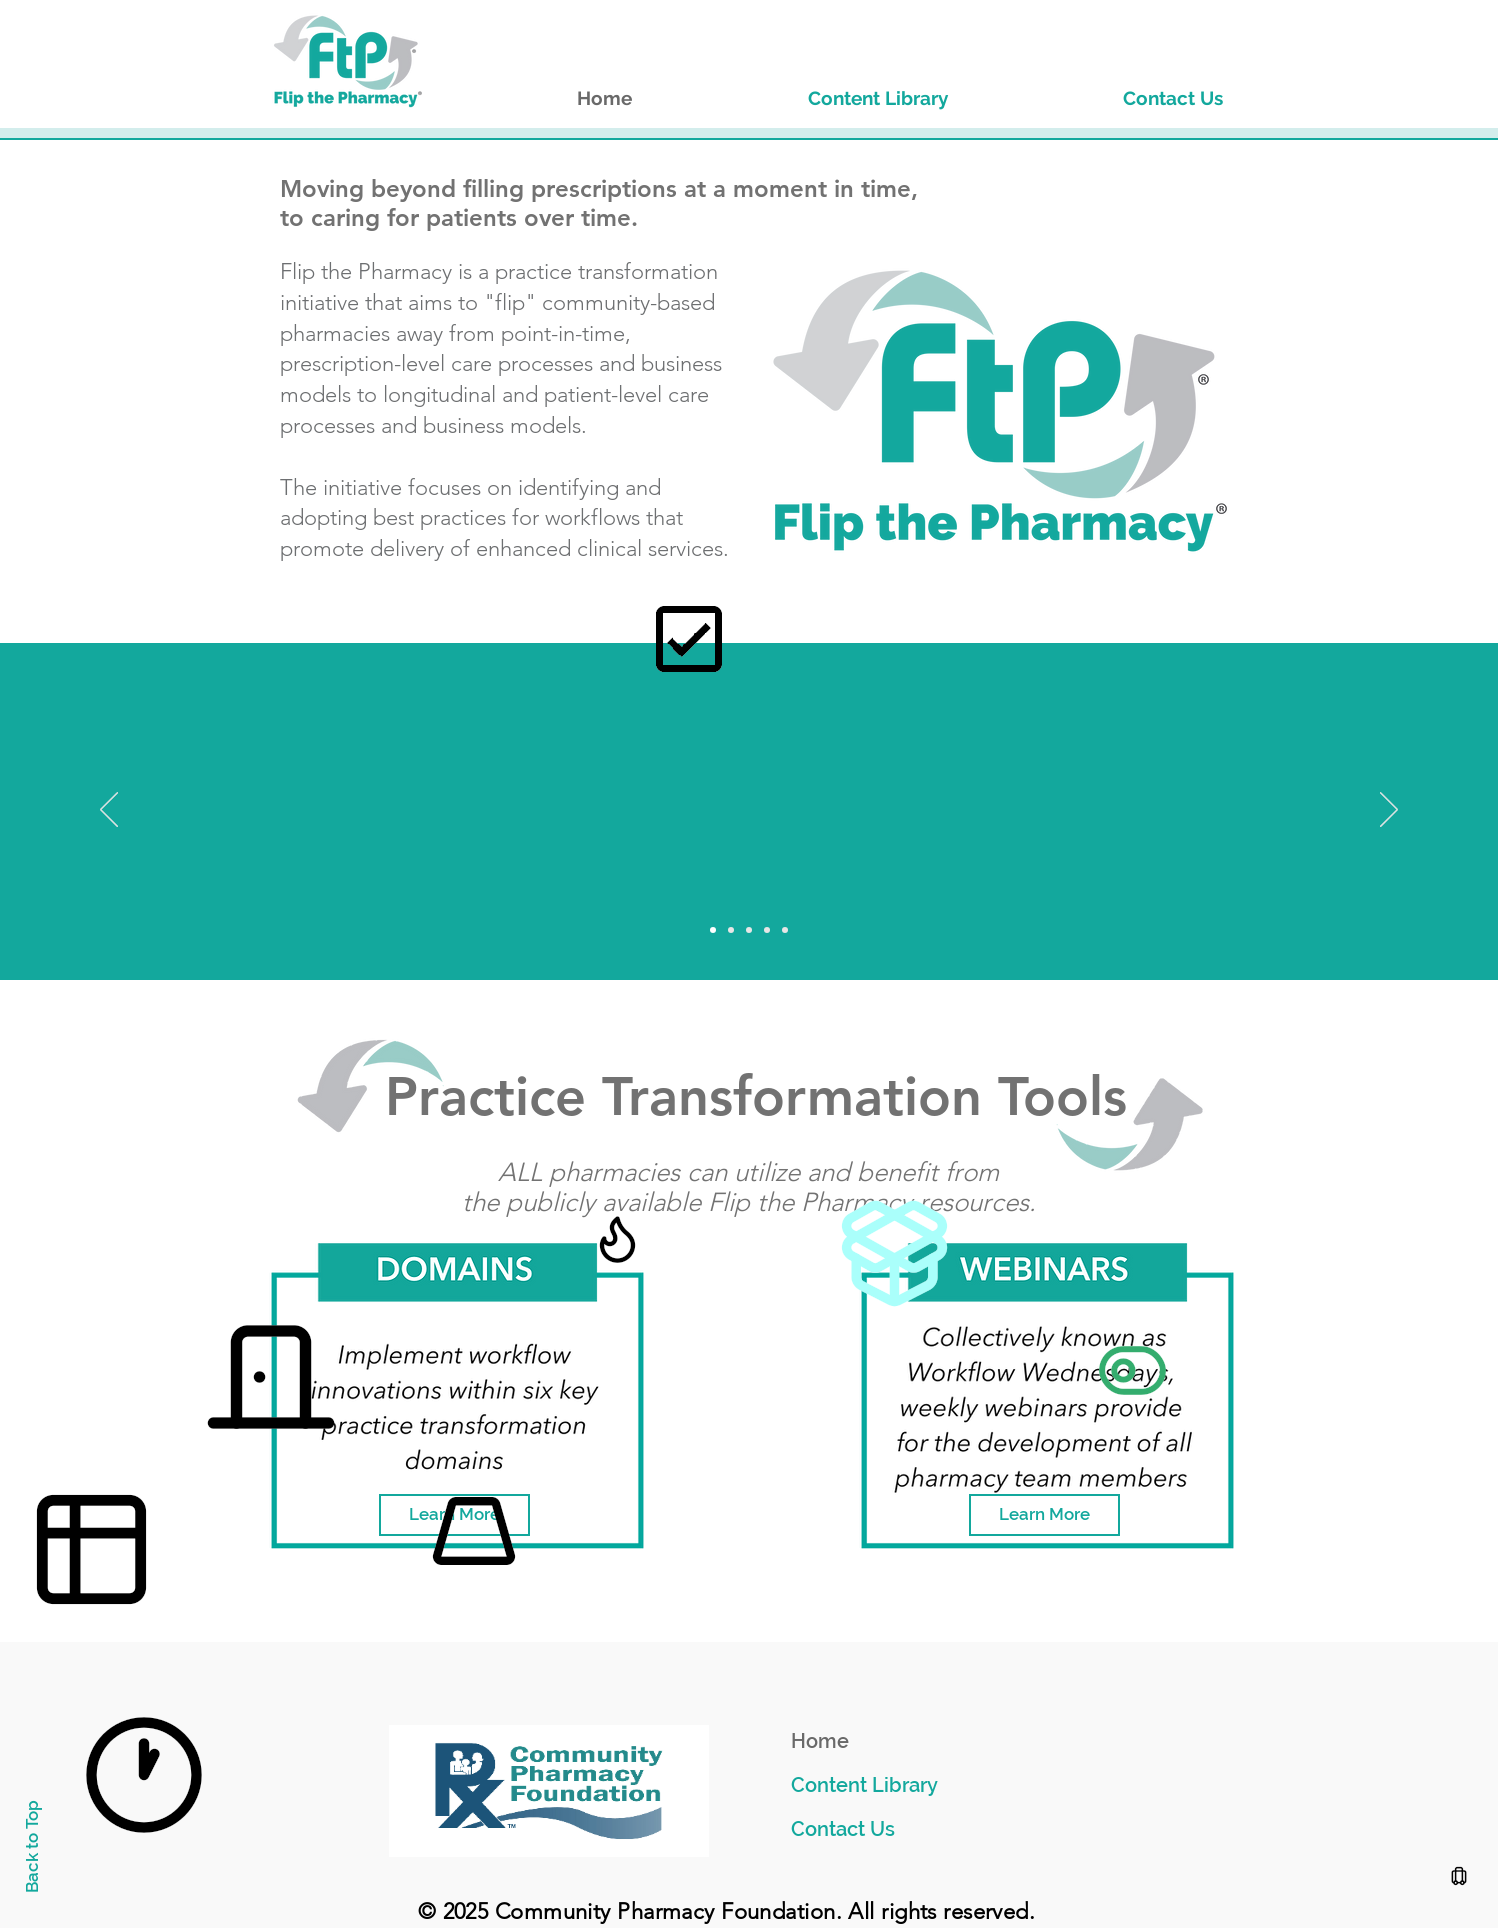  Describe the element at coordinates (474, 1531) in the screenshot. I see `apply vertical skew transformation to selected object` at that location.